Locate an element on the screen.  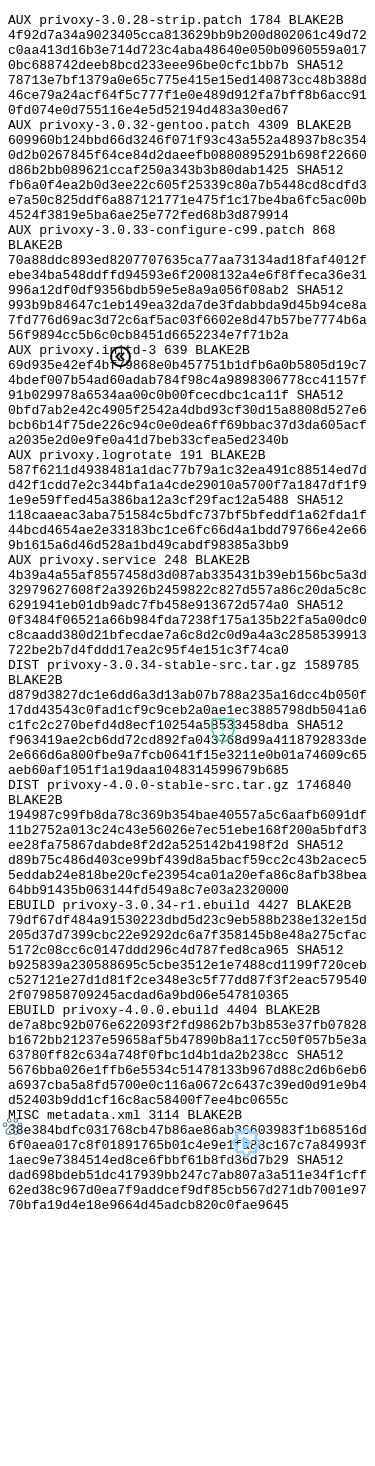
access pet-related features or settings is located at coordinates (12, 1126).